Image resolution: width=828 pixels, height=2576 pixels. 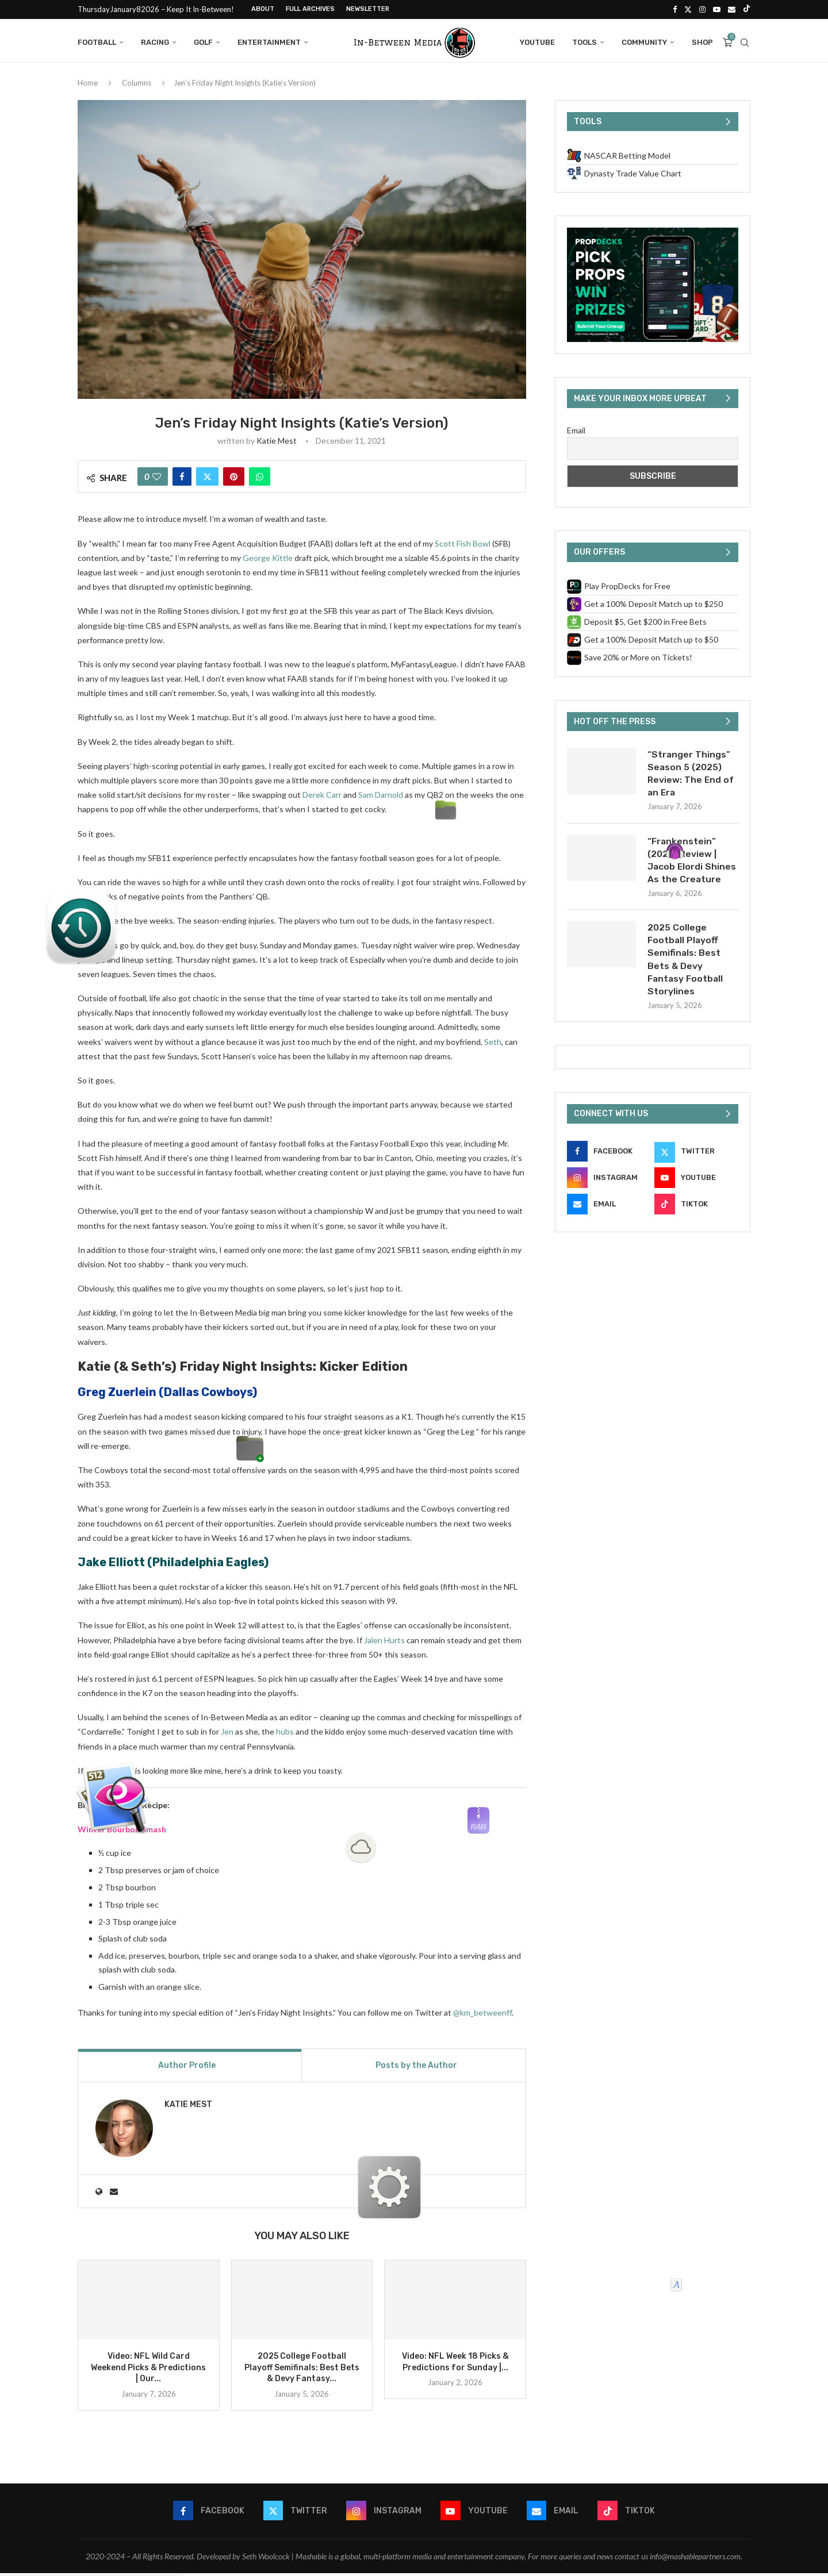 What do you see at coordinates (446, 810) in the screenshot?
I see `indicates a folder is ready to accept dragged items` at bounding box center [446, 810].